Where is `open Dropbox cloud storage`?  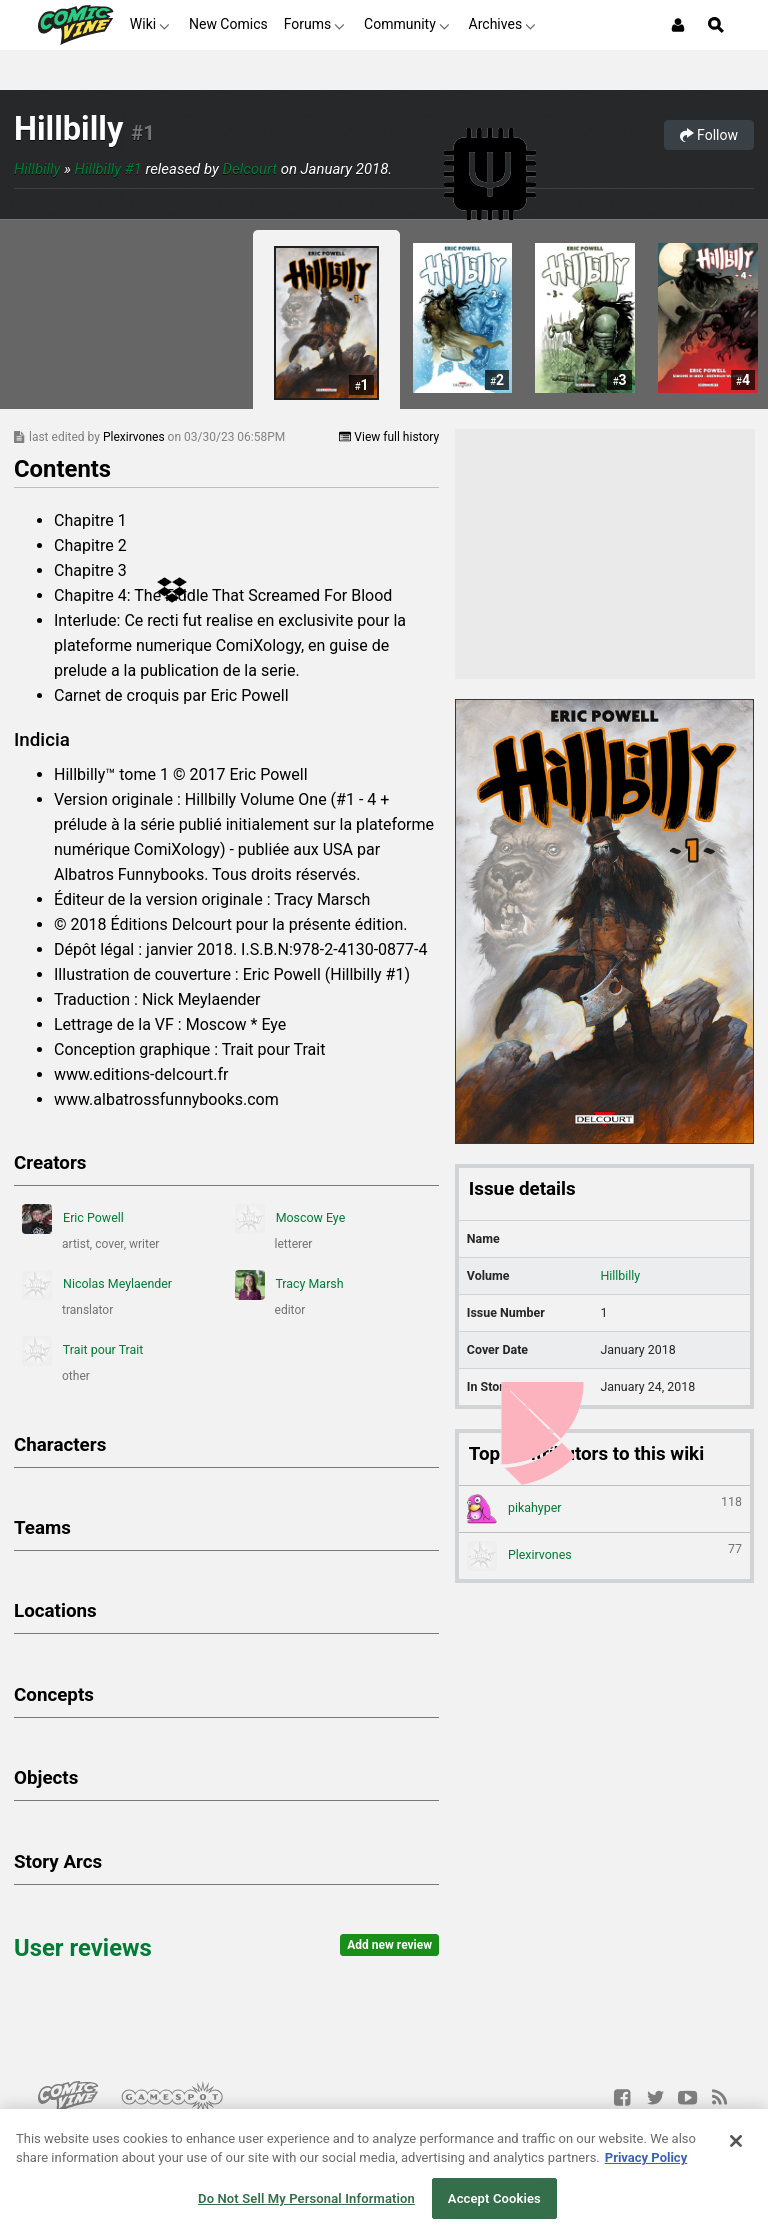 open Dropbox cloud storage is located at coordinates (172, 590).